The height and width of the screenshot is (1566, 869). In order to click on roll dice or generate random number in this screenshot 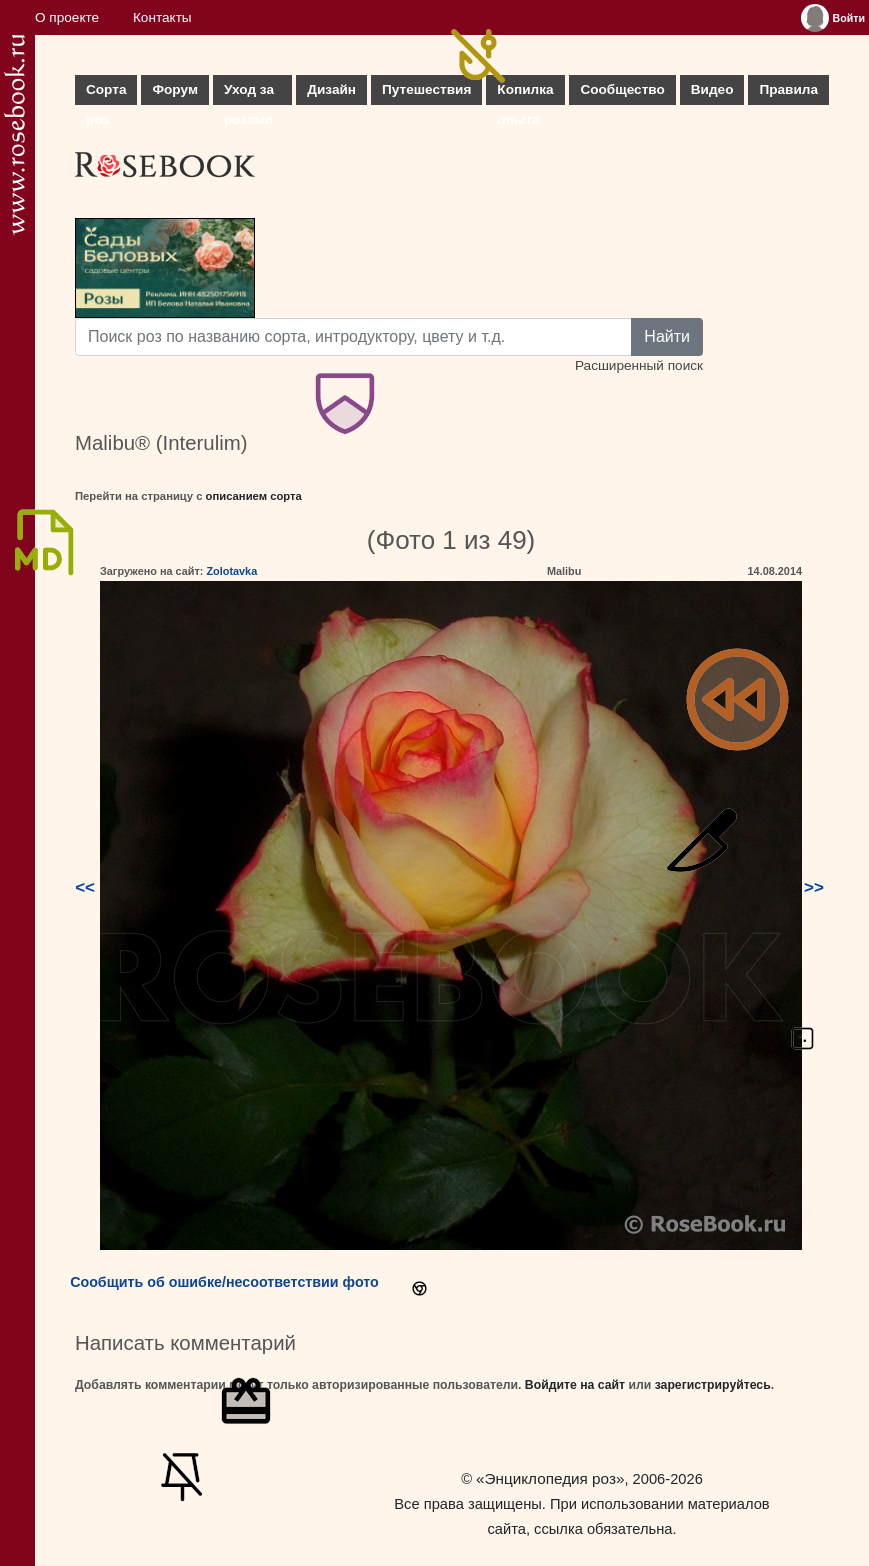, I will do `click(802, 1038)`.